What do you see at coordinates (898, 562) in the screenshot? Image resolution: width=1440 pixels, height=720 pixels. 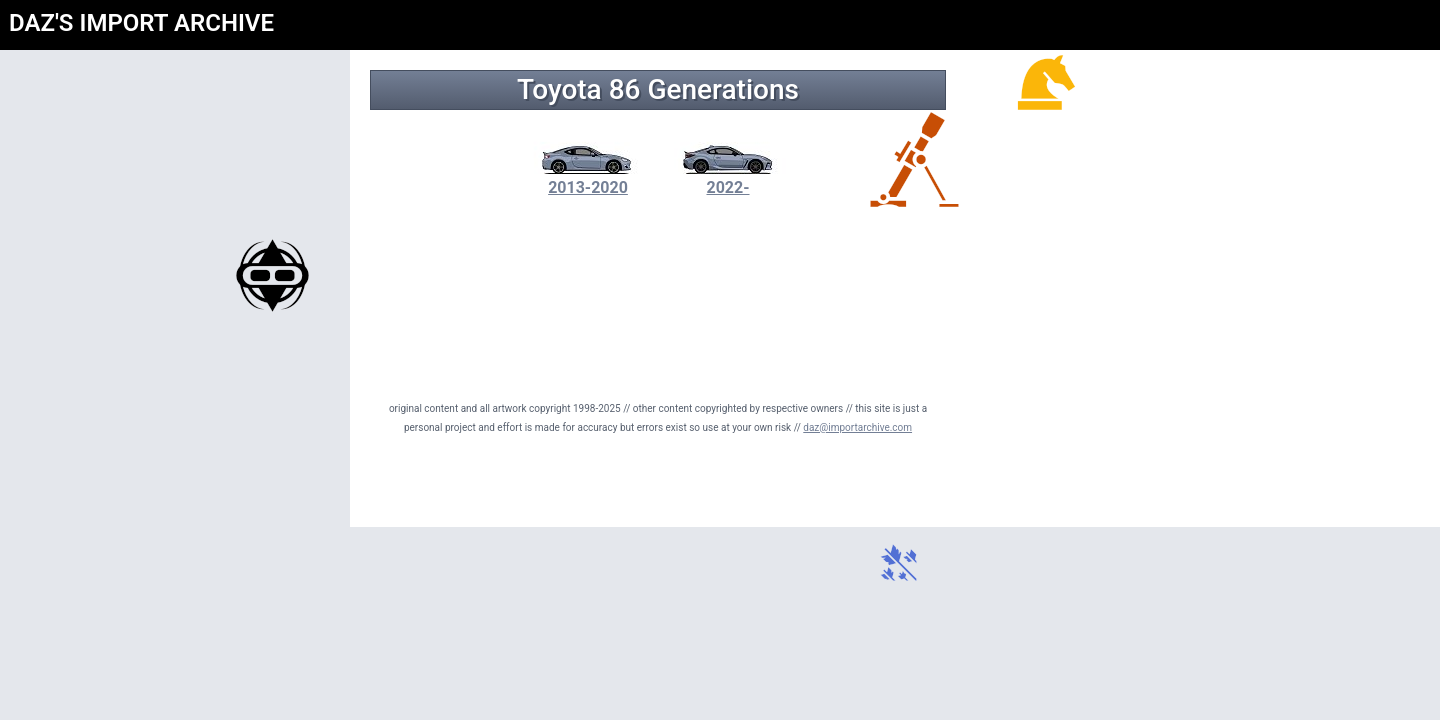 I see `launch multiple projectiles or arrows` at bounding box center [898, 562].